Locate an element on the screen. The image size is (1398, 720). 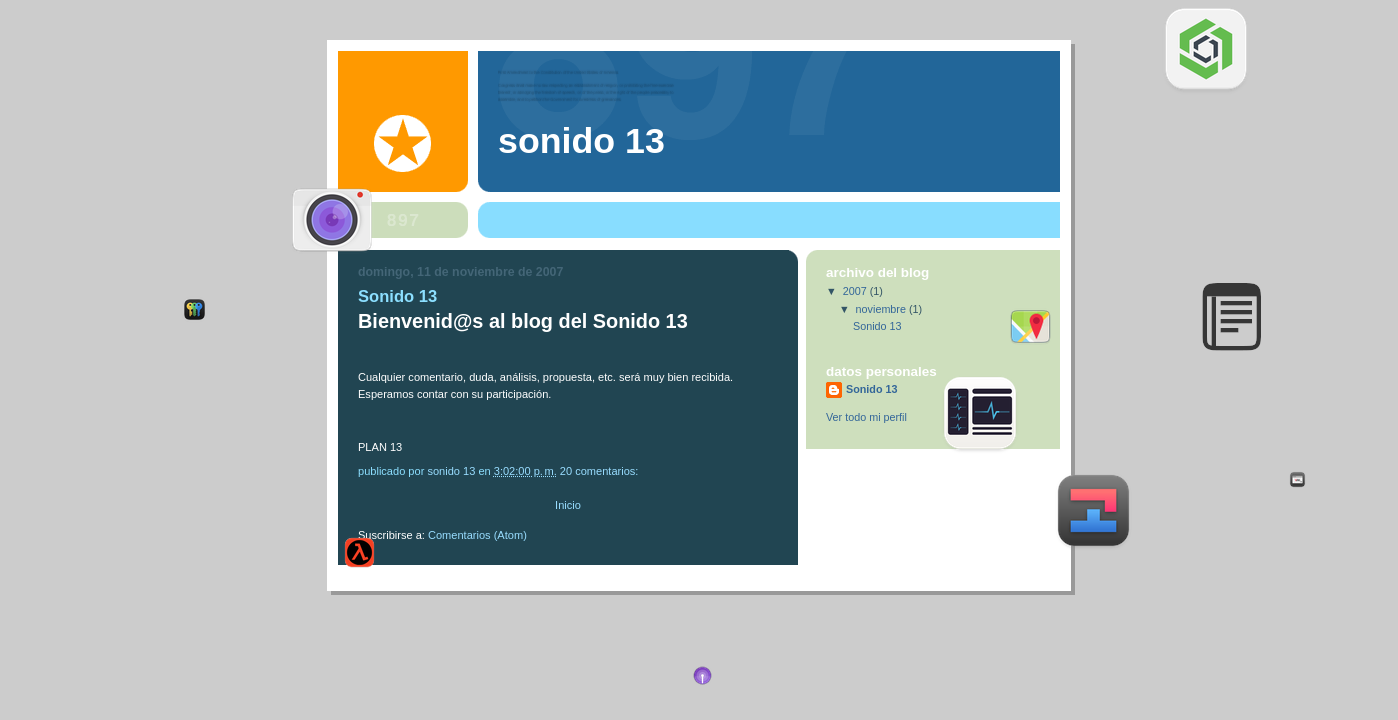
open gnome maps application is located at coordinates (1030, 326).